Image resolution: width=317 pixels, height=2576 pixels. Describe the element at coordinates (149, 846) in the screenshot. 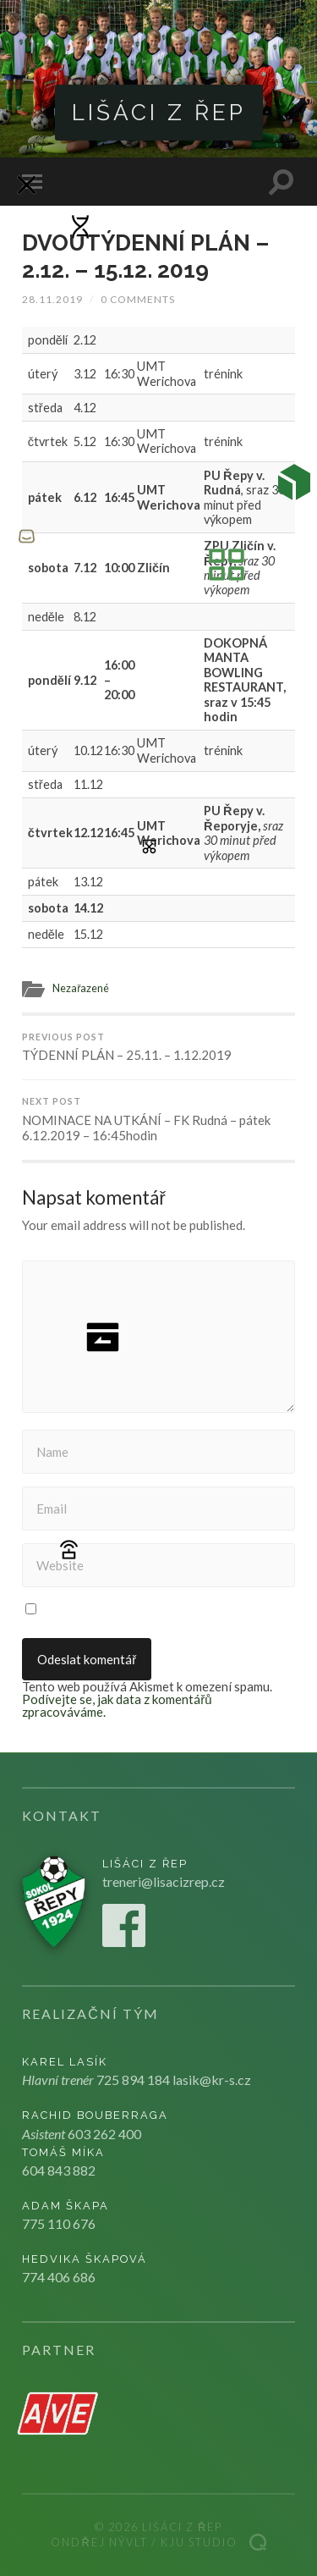

I see `capture a screenshot` at that location.